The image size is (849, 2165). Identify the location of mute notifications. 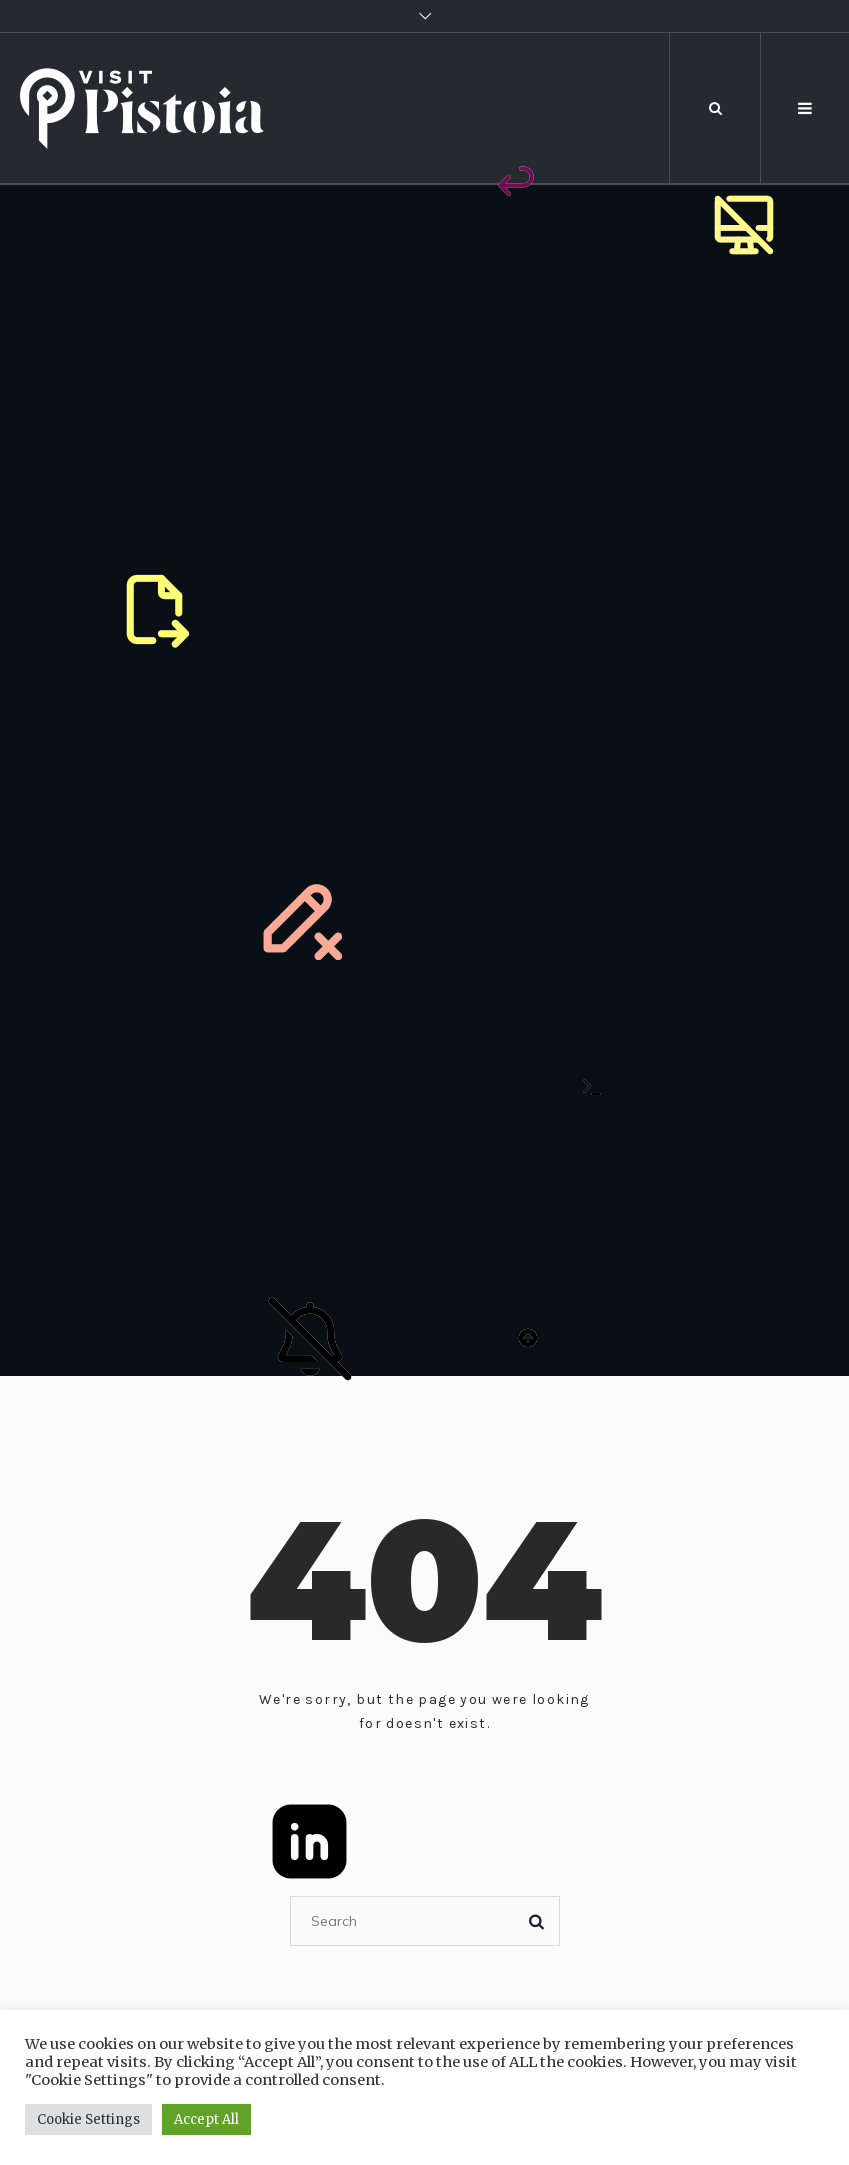
(310, 1339).